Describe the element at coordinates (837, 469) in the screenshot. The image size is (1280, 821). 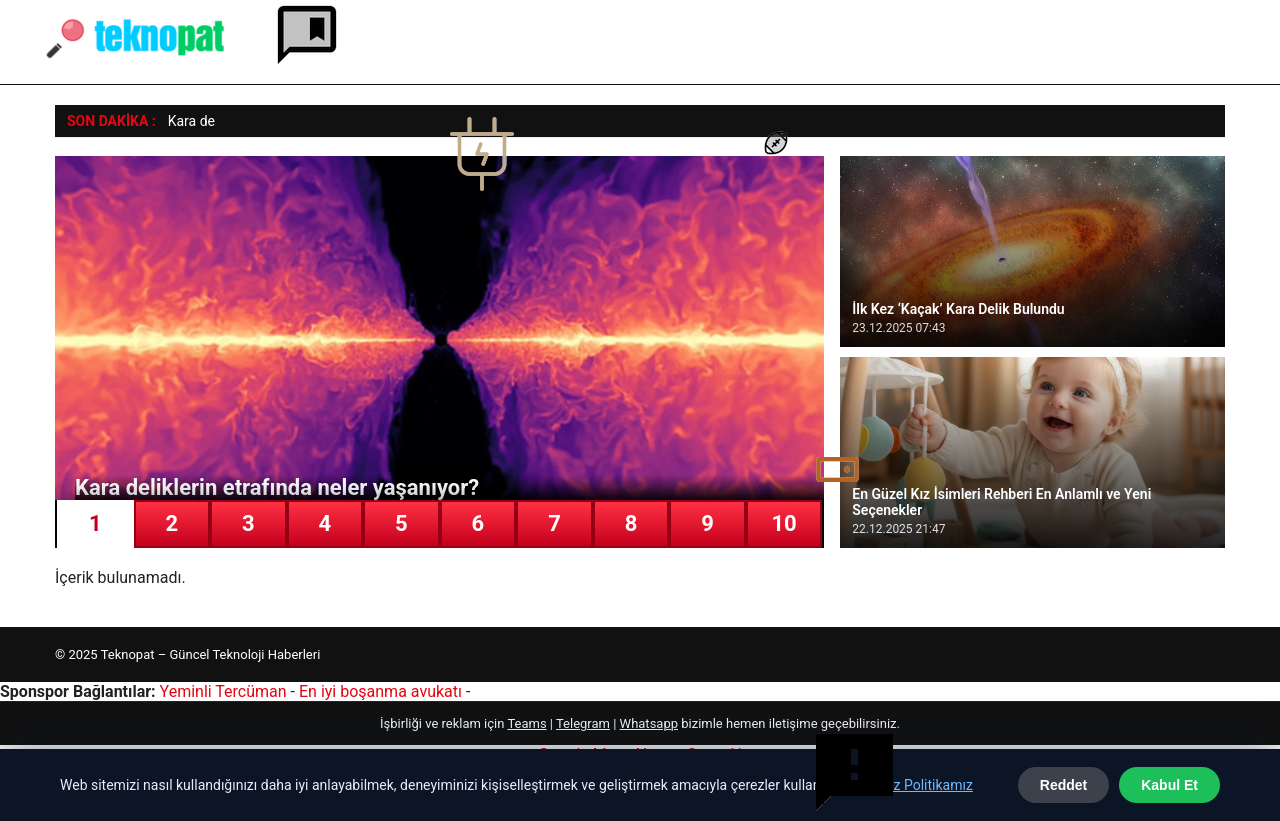
I see `access storage or hard drive settings` at that location.